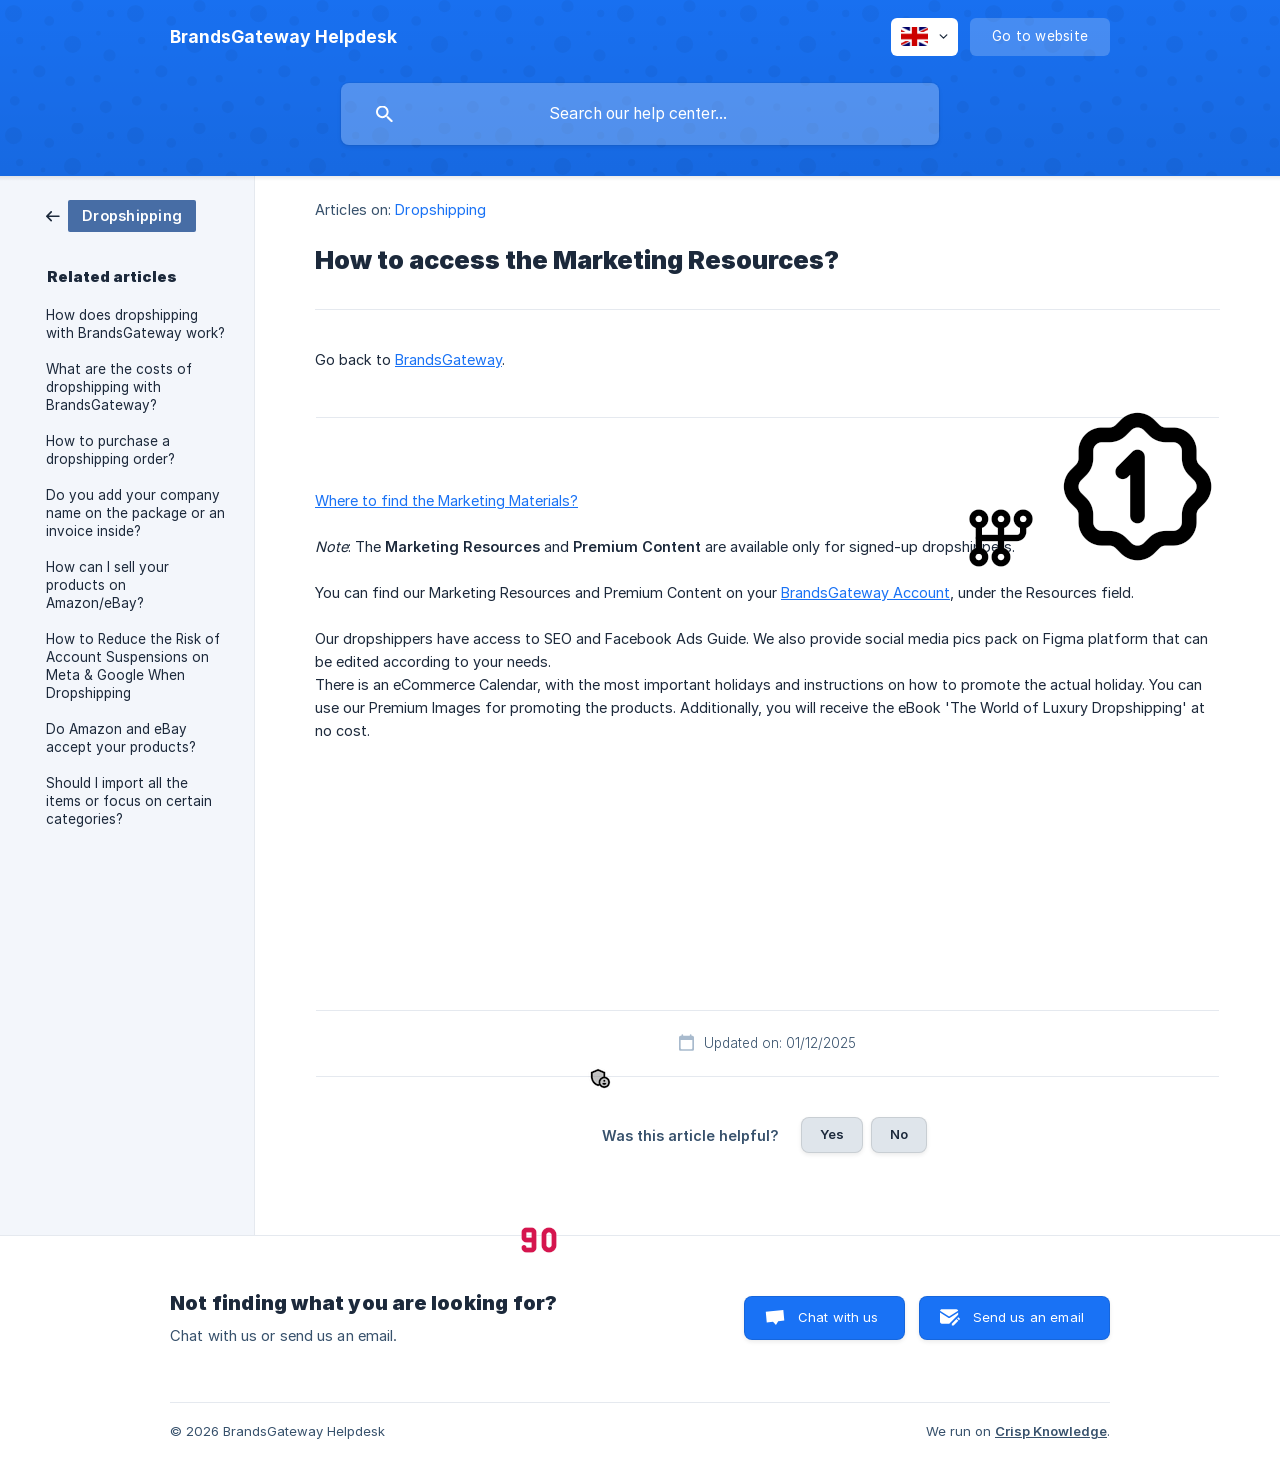 The height and width of the screenshot is (1460, 1280). I want to click on access admin panel settings, so click(599, 1077).